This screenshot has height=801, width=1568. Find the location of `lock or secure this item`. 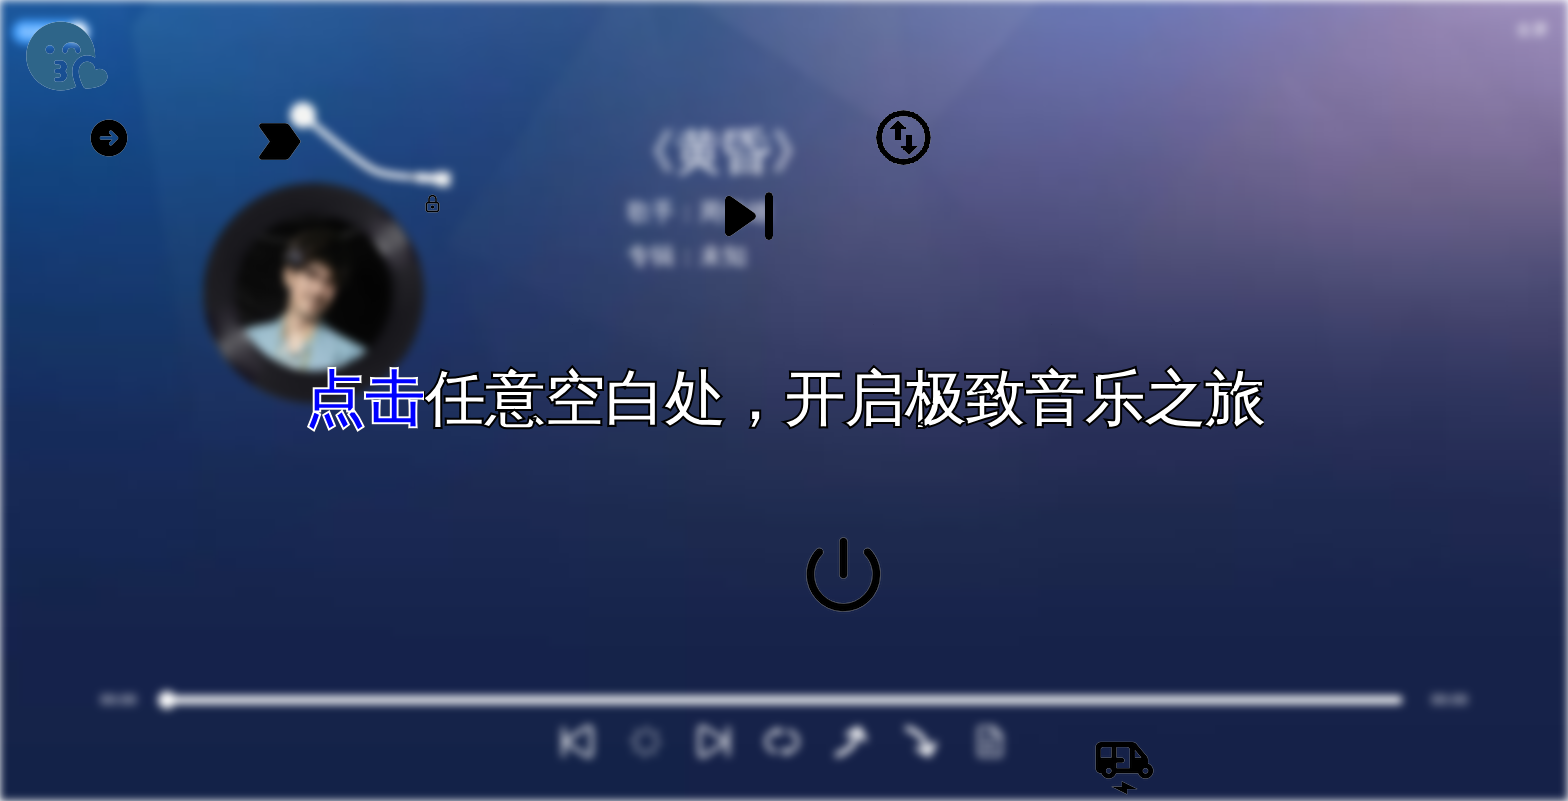

lock or secure this item is located at coordinates (432, 203).